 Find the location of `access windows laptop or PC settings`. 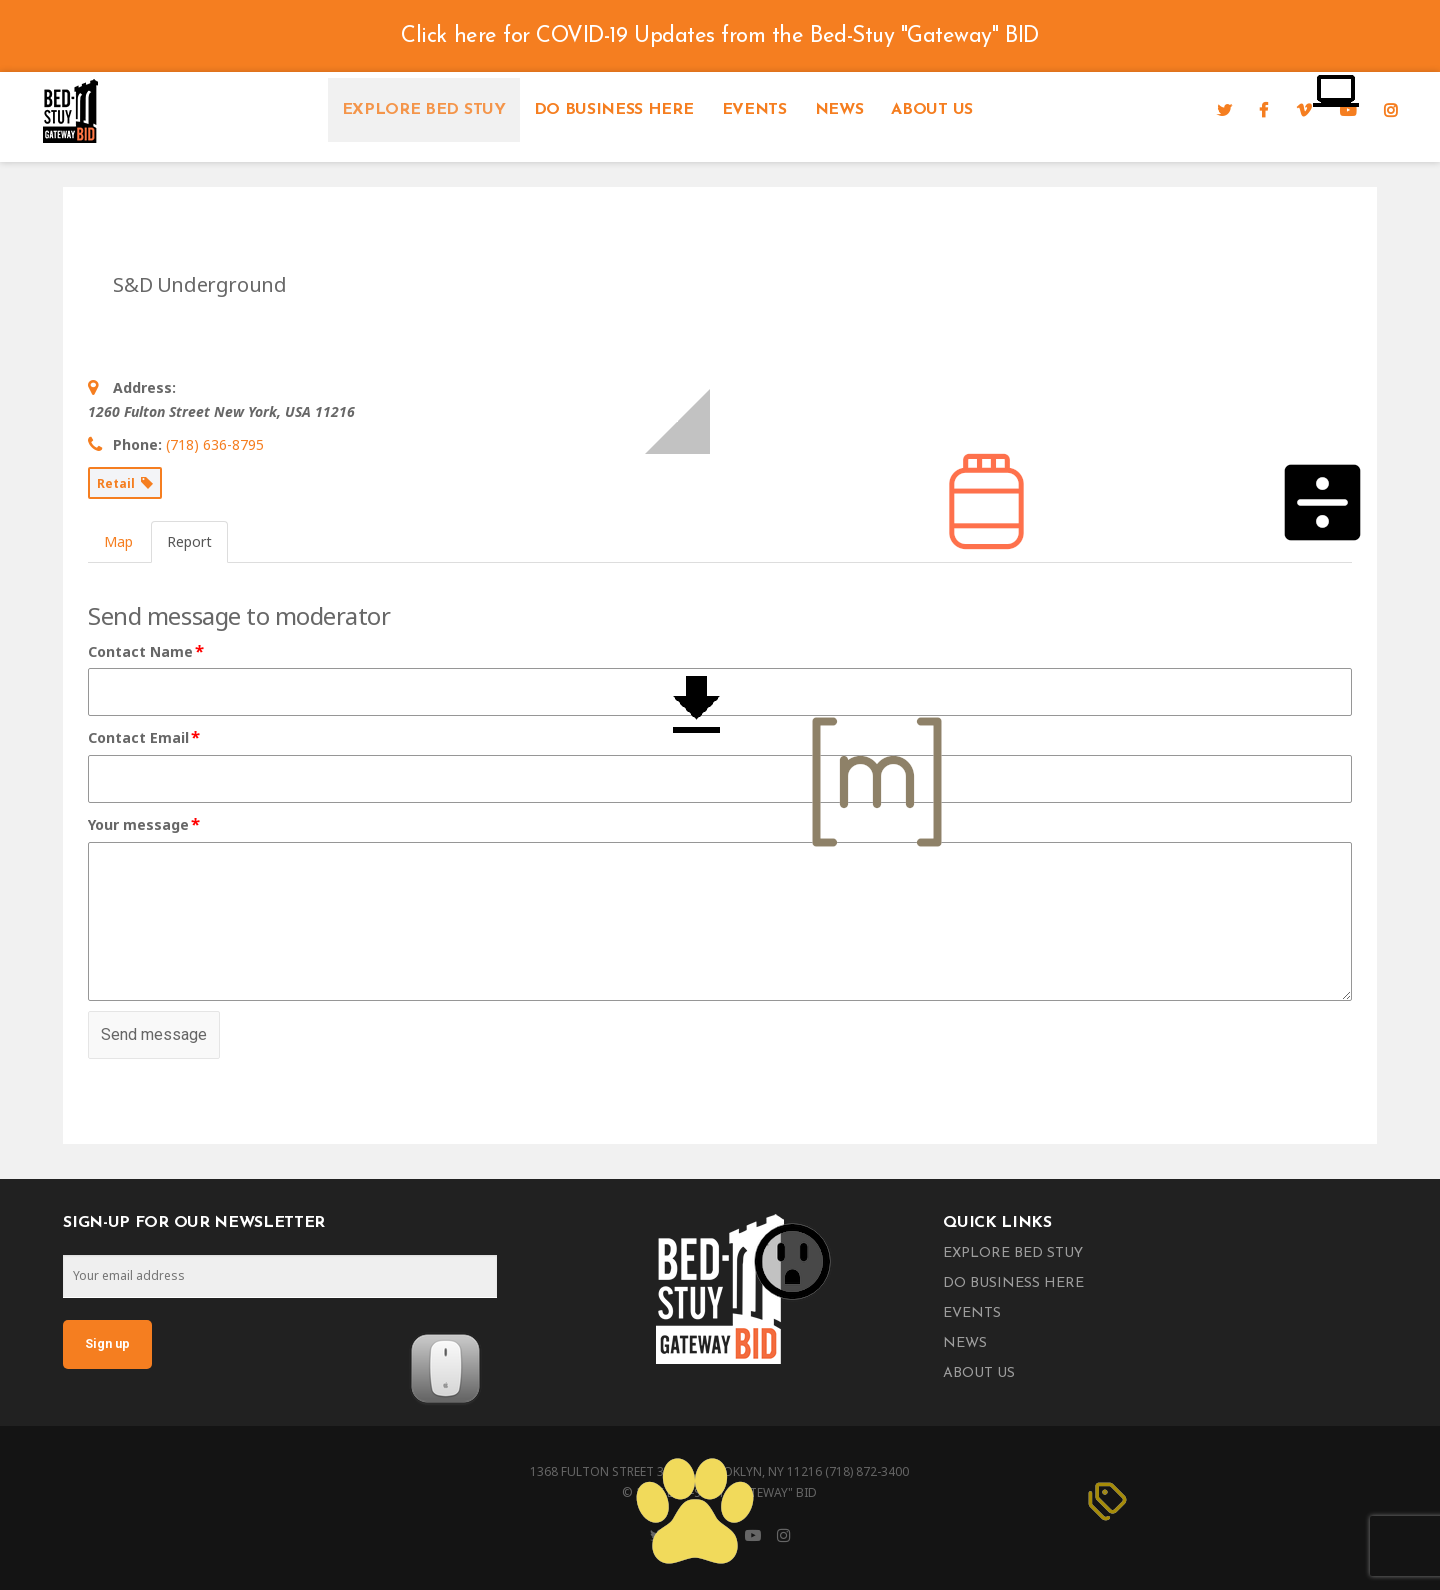

access windows laptop or PC settings is located at coordinates (1336, 92).